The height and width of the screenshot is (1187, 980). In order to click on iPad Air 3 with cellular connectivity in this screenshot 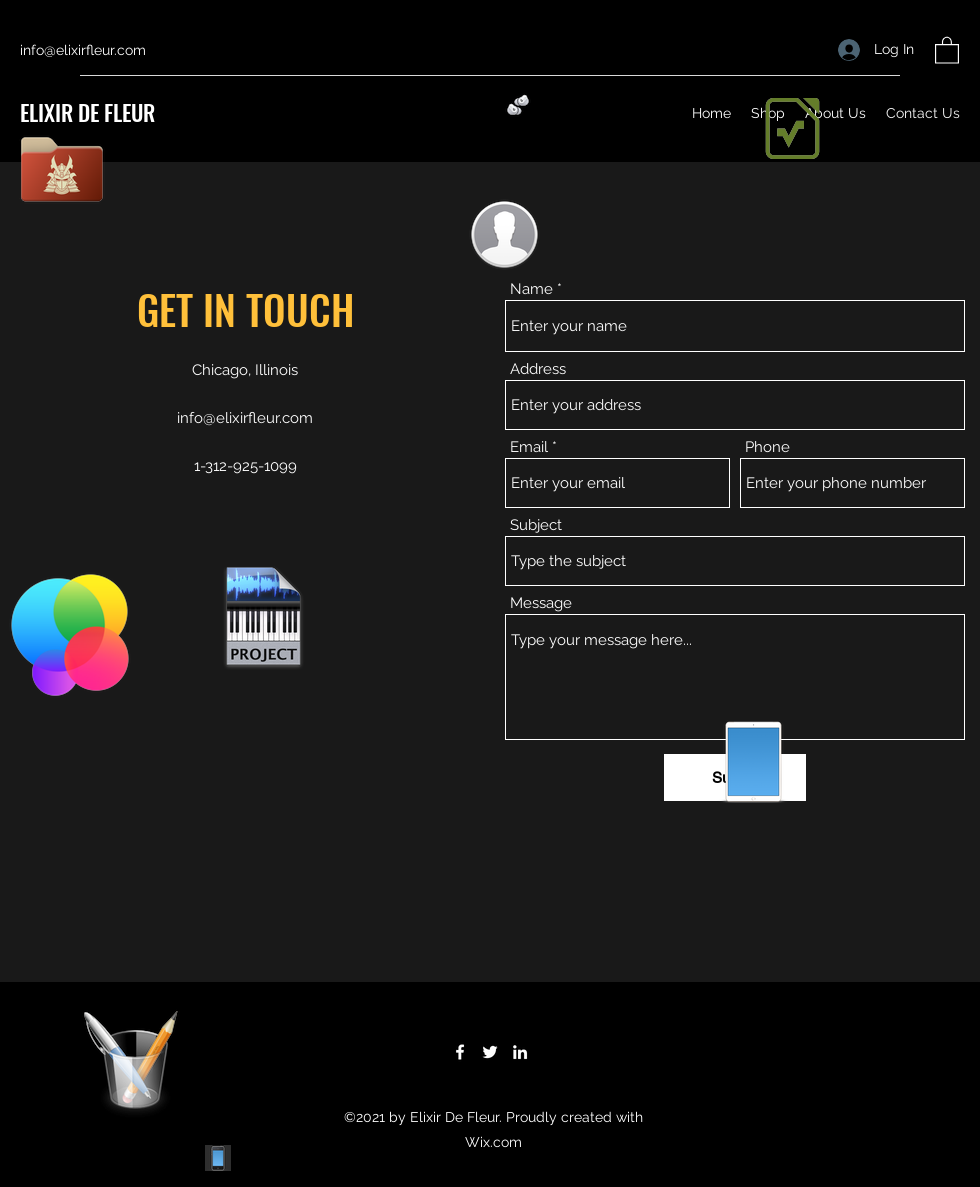, I will do `click(753, 762)`.